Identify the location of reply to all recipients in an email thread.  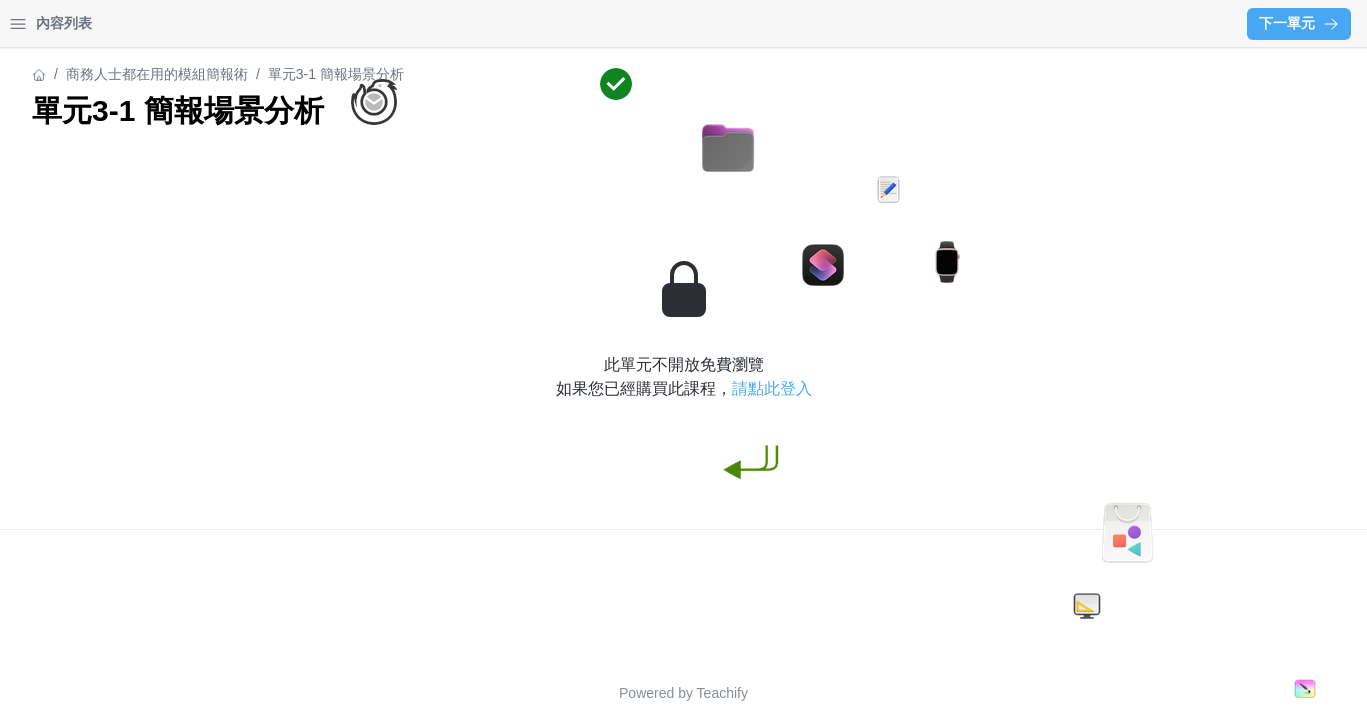
(750, 462).